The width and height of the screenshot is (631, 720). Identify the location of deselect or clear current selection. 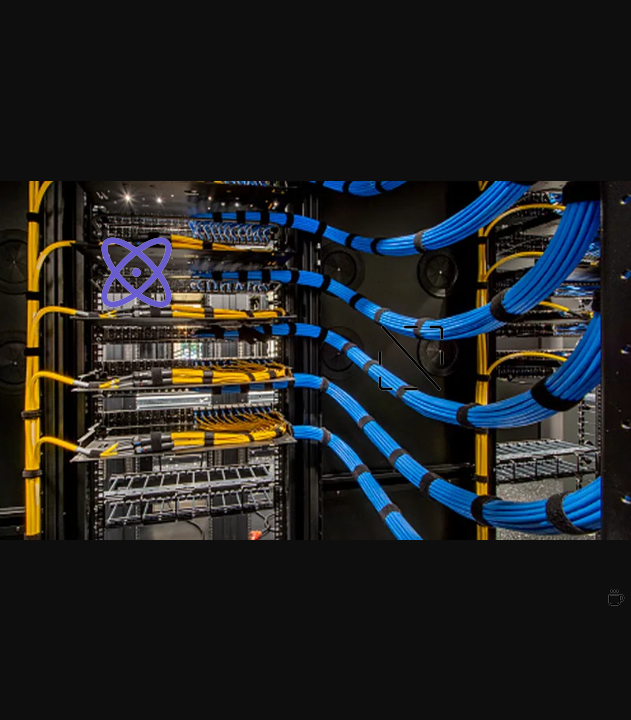
(411, 358).